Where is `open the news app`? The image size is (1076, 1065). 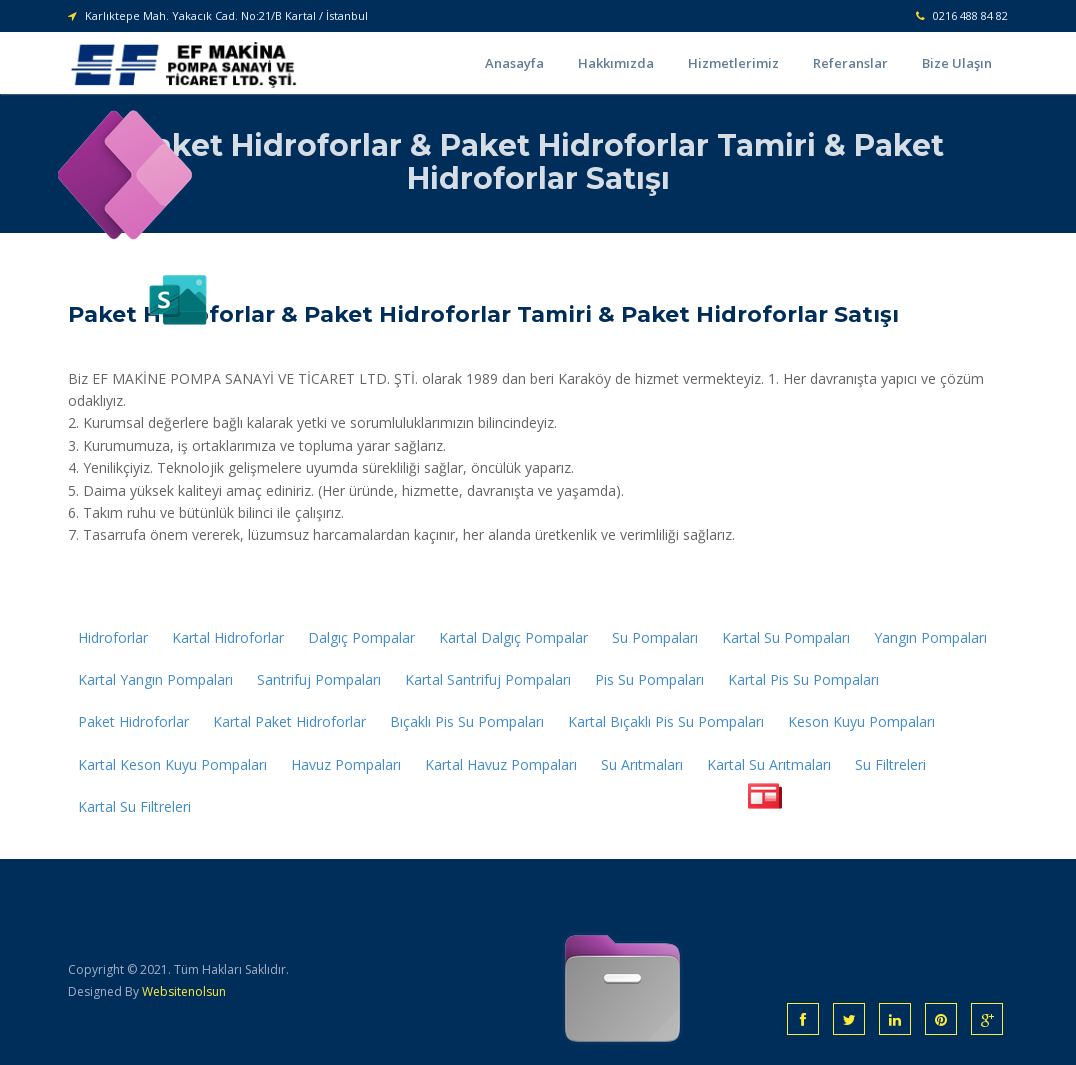
open the news app is located at coordinates (765, 796).